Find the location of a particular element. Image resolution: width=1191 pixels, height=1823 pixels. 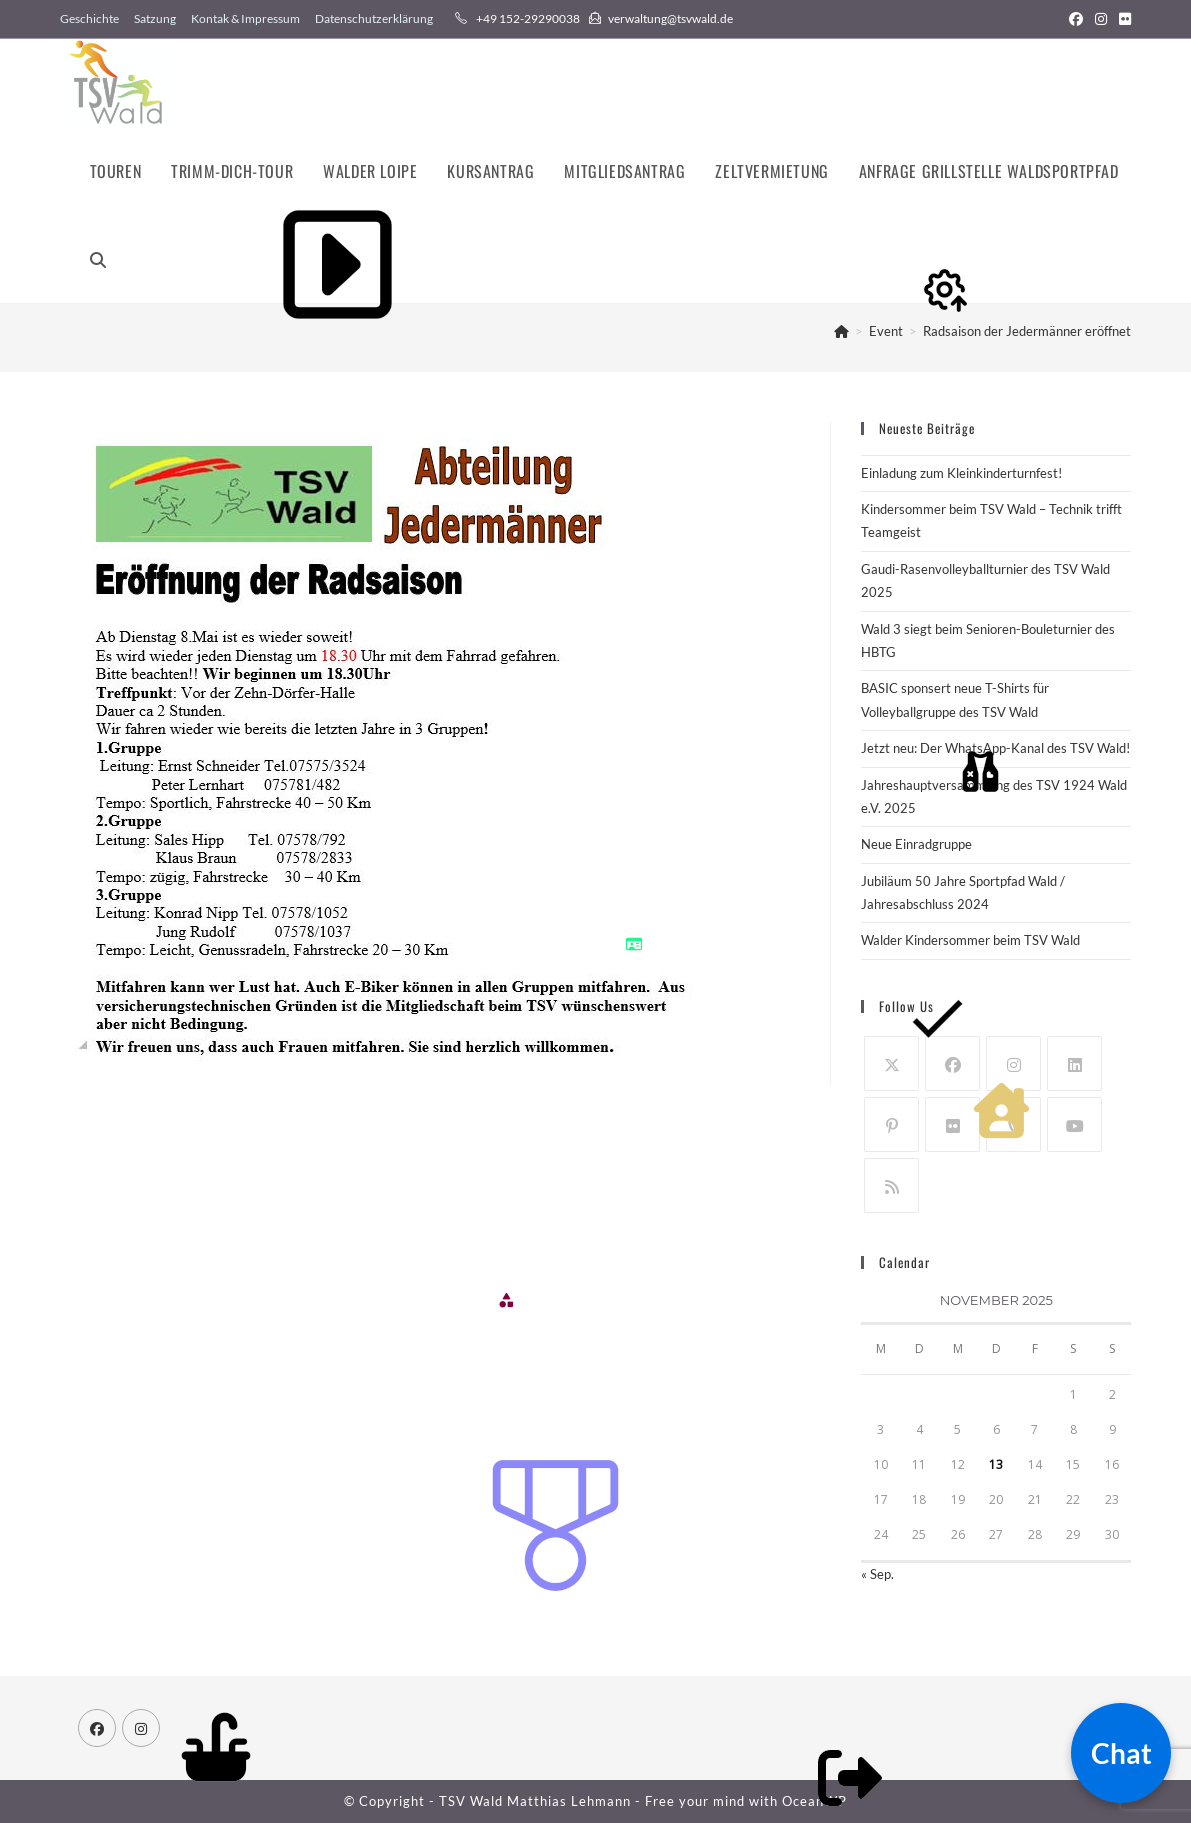

indicates kitchen or bathroom facilities is located at coordinates (216, 1747).